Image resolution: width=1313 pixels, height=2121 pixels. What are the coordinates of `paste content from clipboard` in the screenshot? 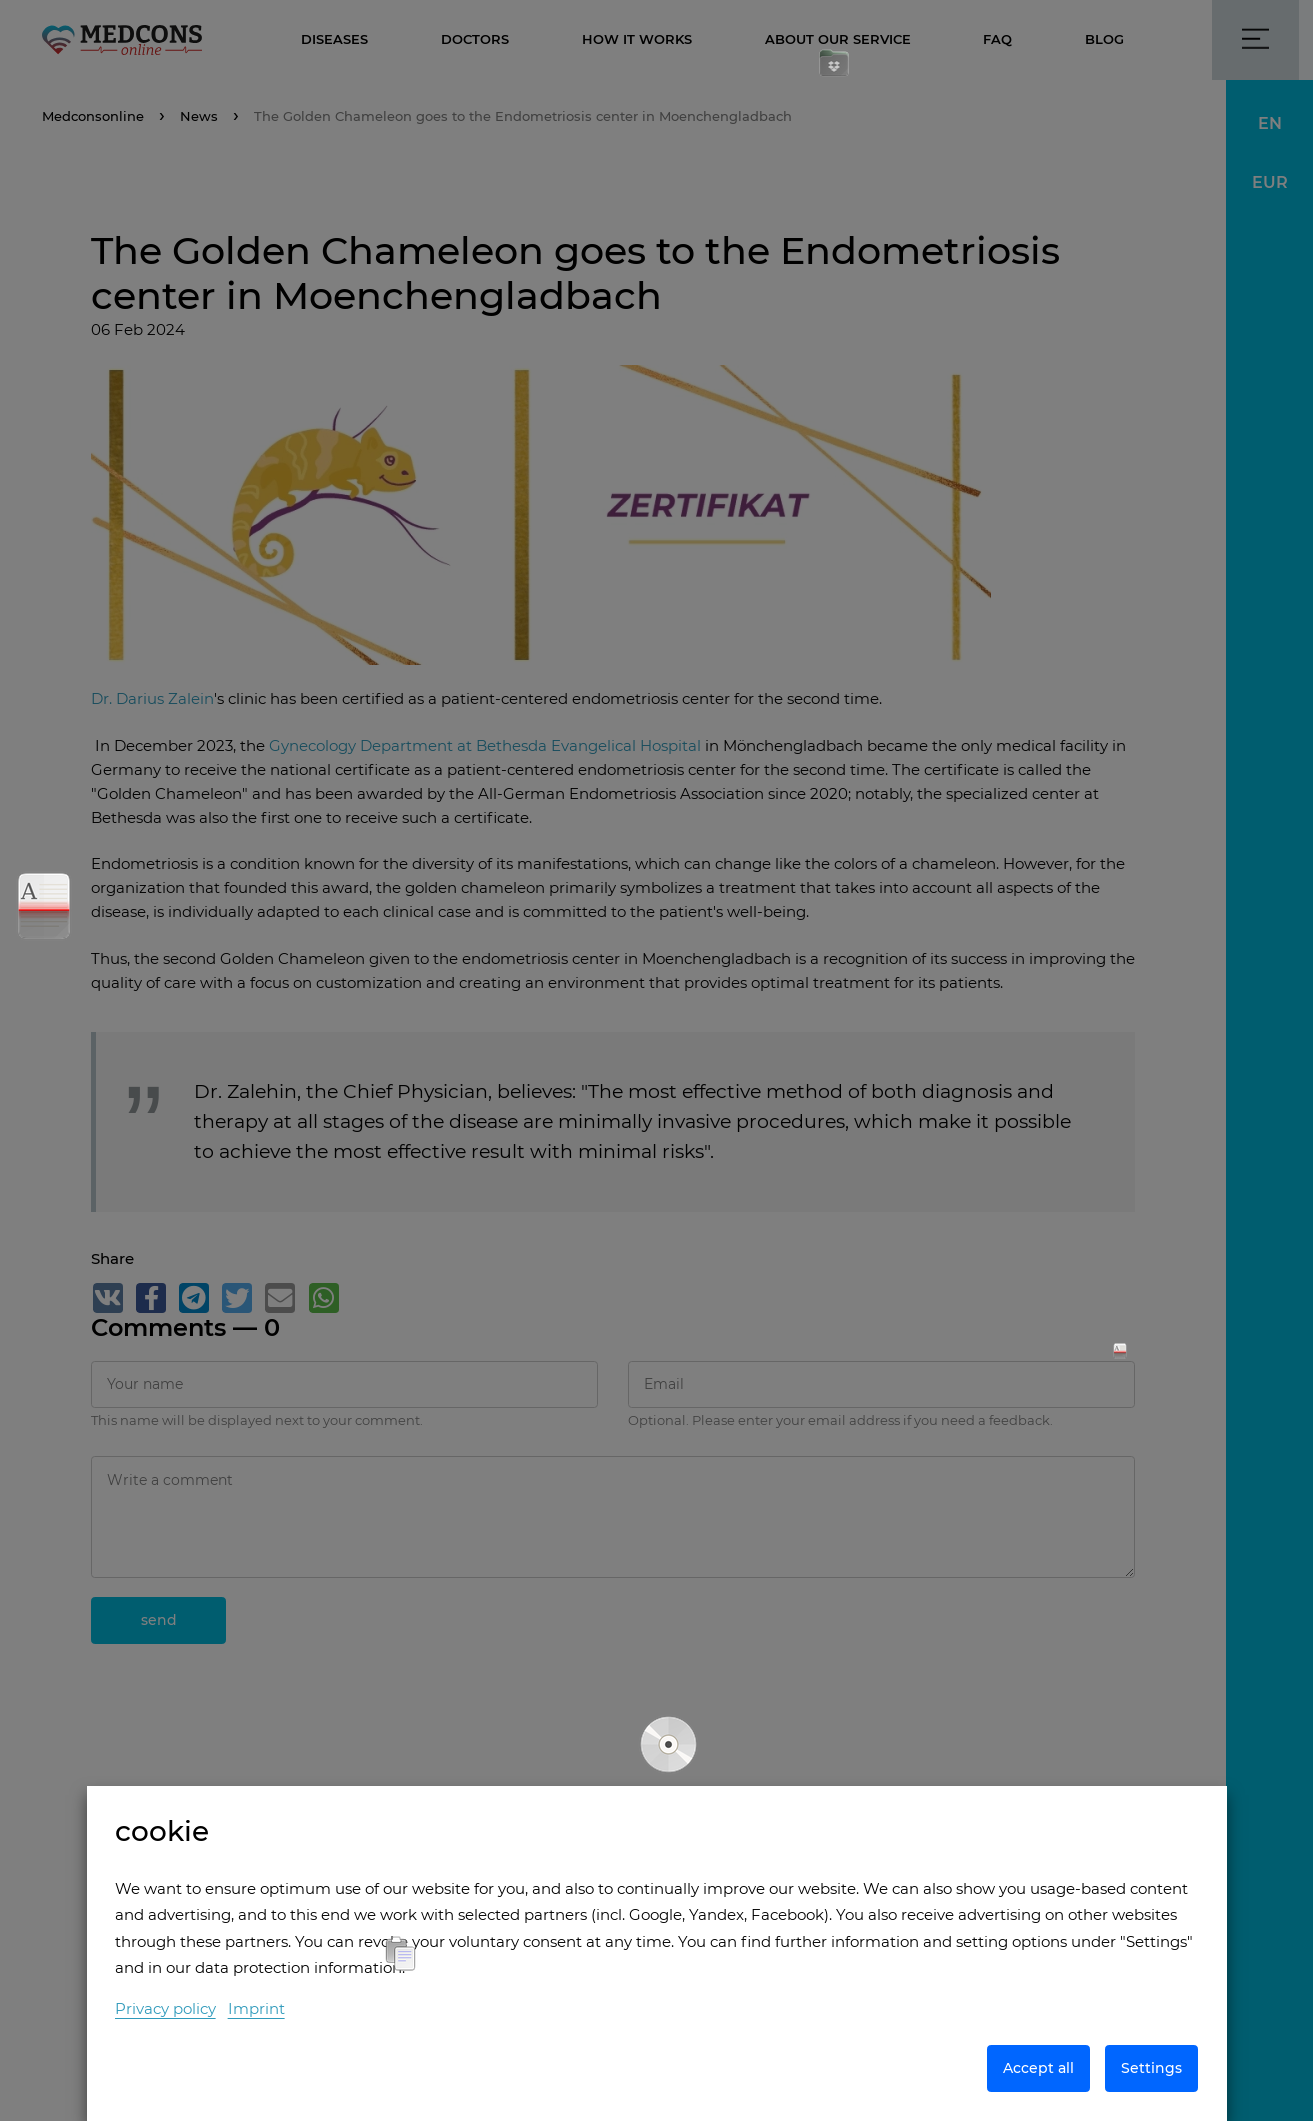 It's located at (400, 1953).